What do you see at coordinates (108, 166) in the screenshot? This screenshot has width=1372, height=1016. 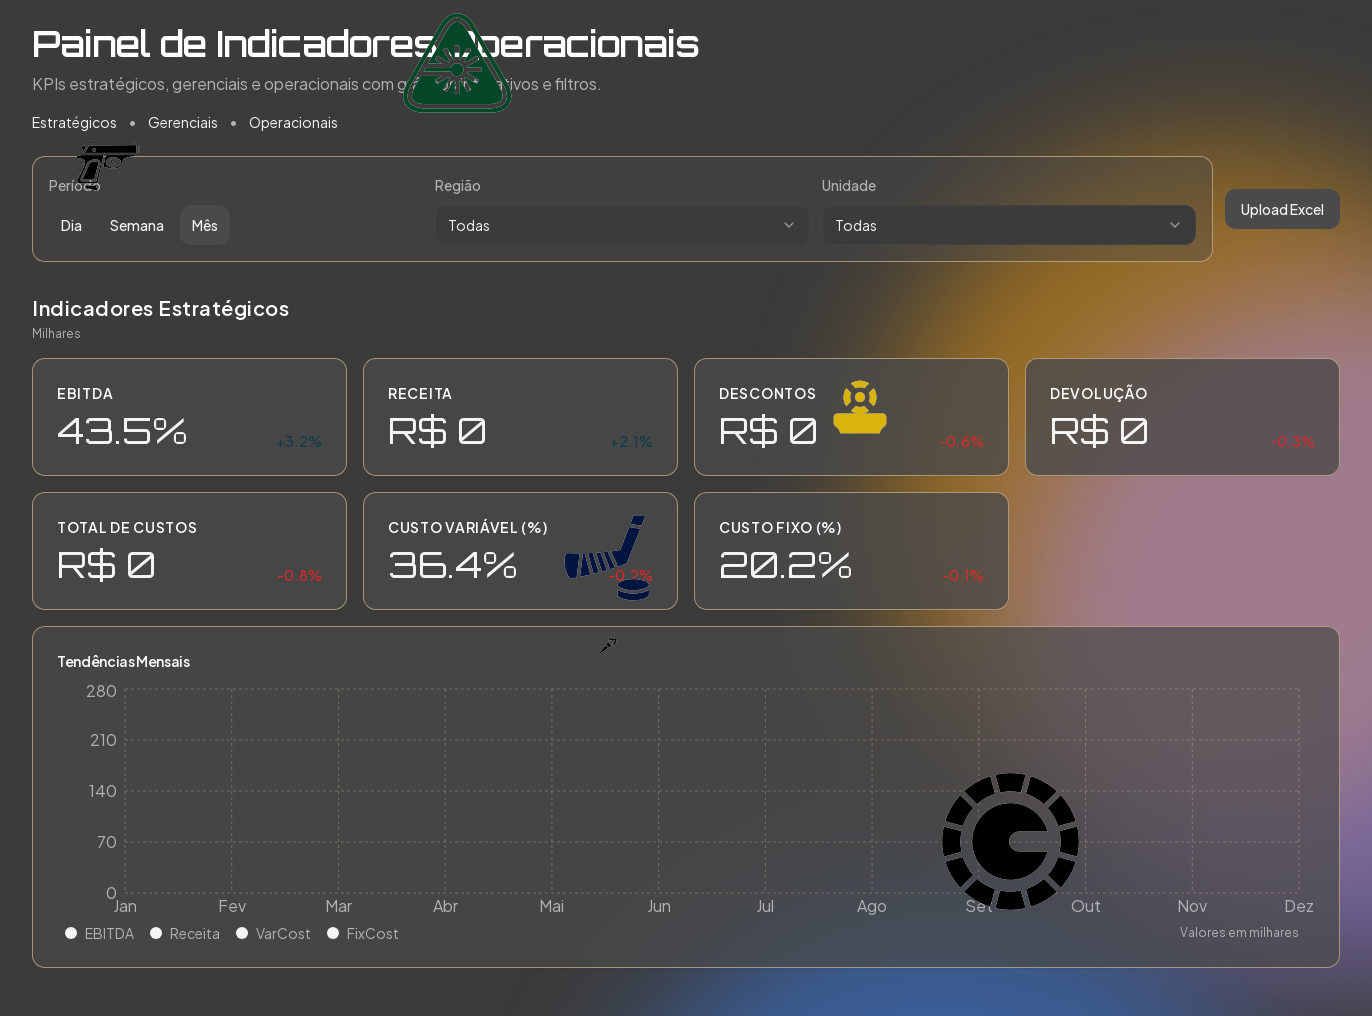 I see `select pistol or handgun weapon` at bounding box center [108, 166].